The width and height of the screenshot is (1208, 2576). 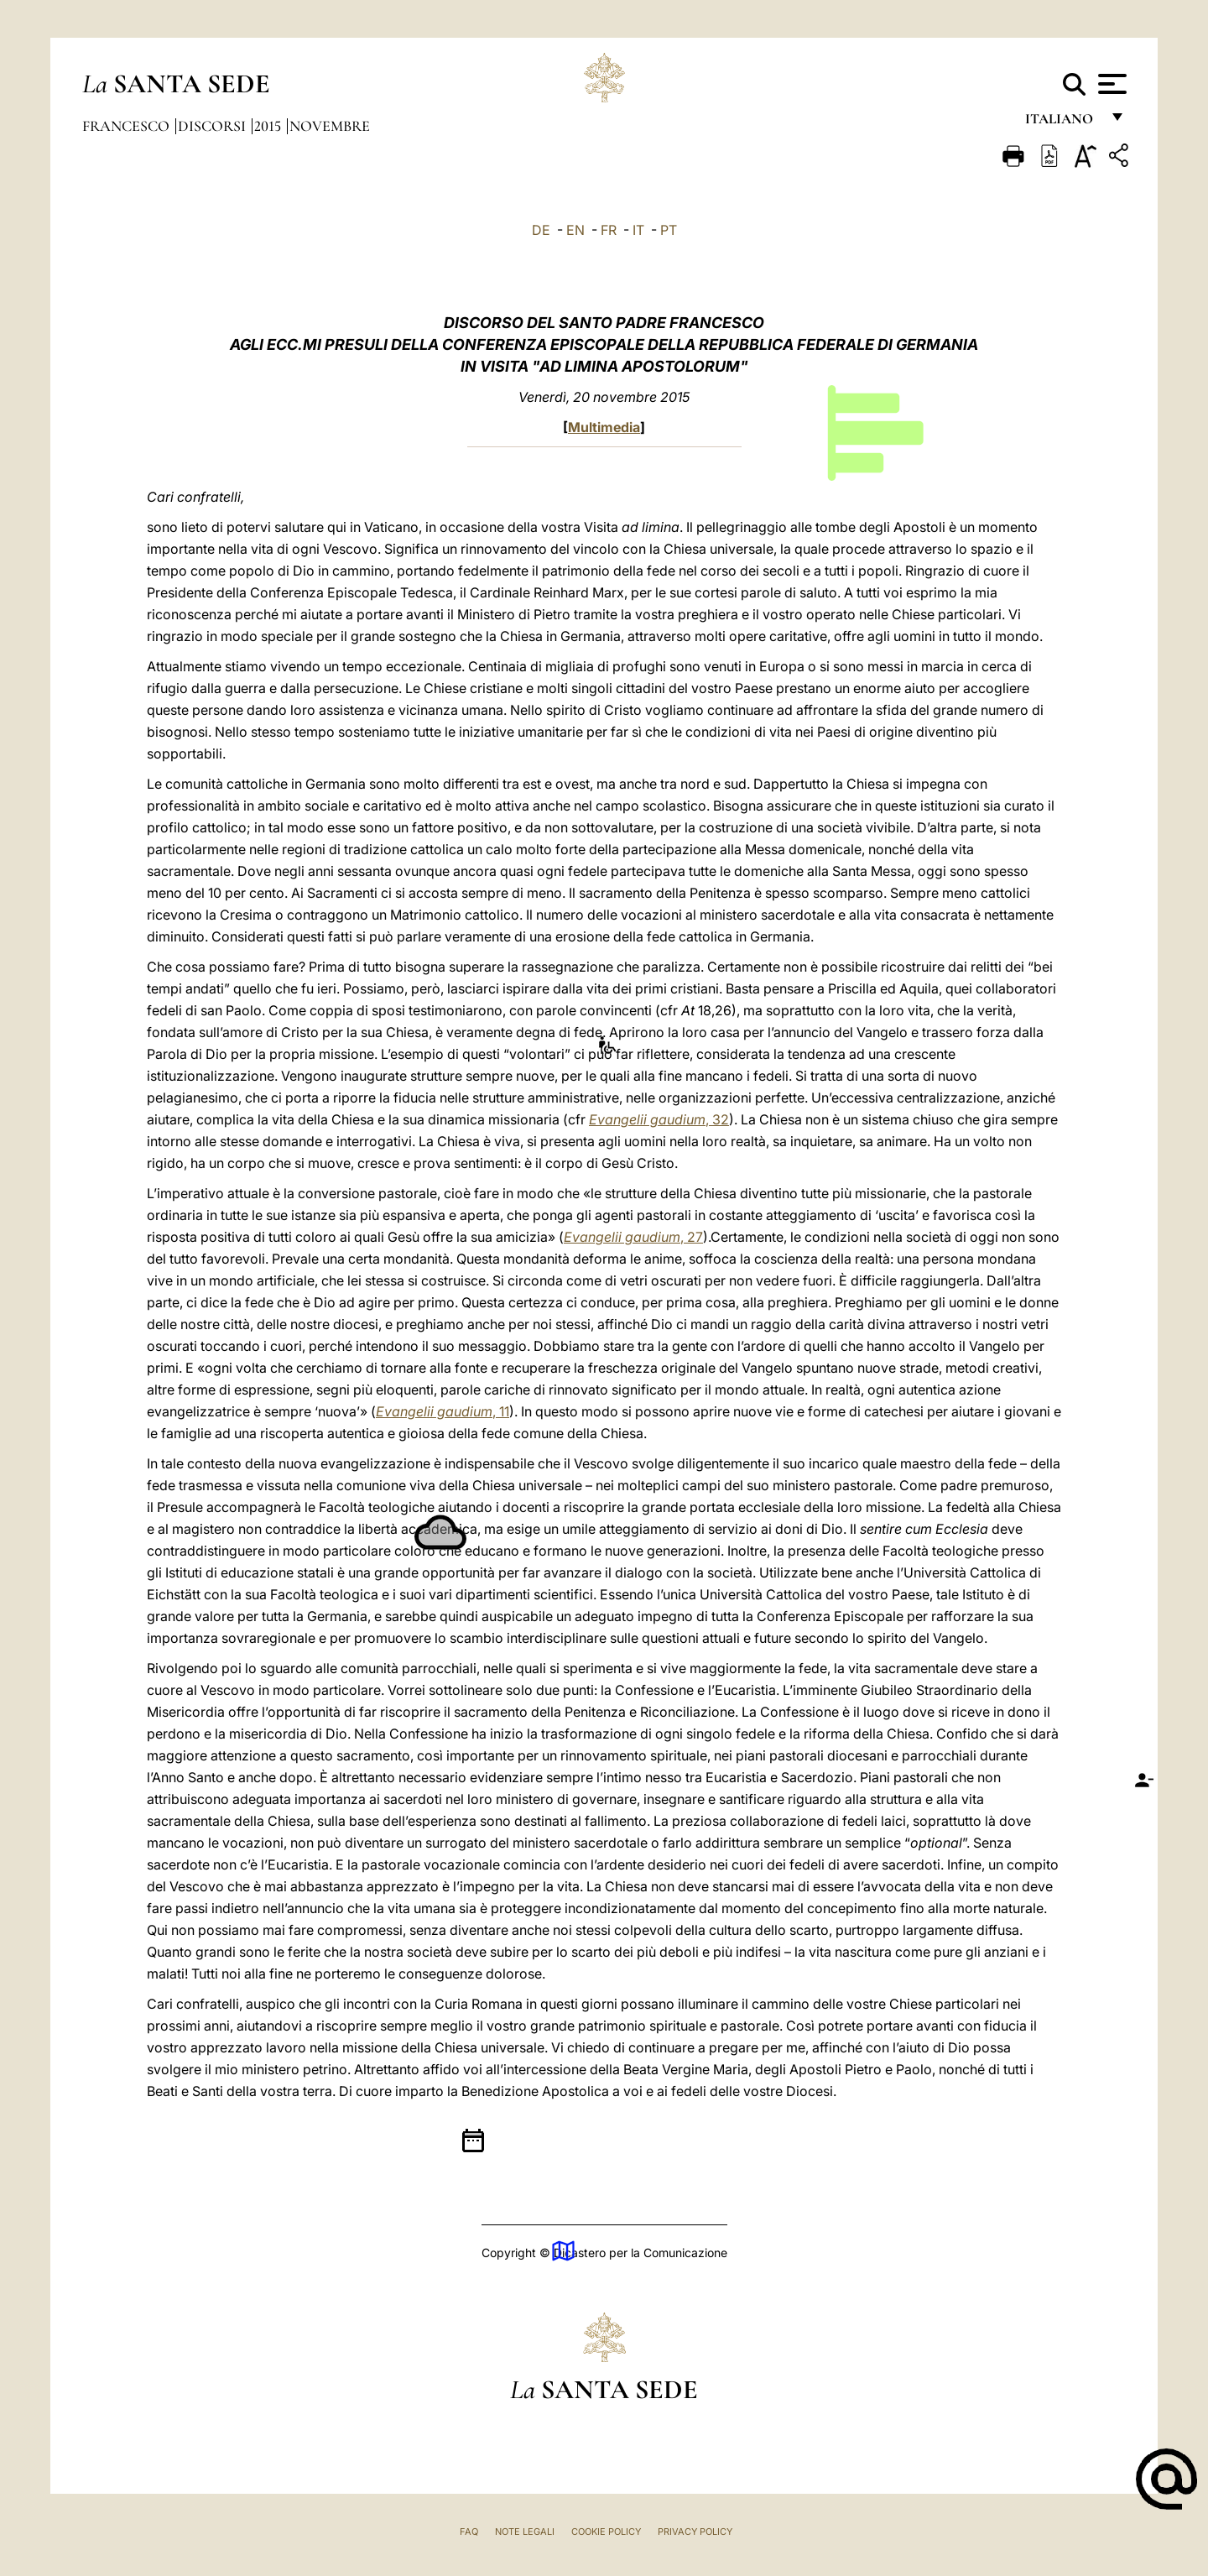 I want to click on view horizontal bar chart data, so click(x=872, y=433).